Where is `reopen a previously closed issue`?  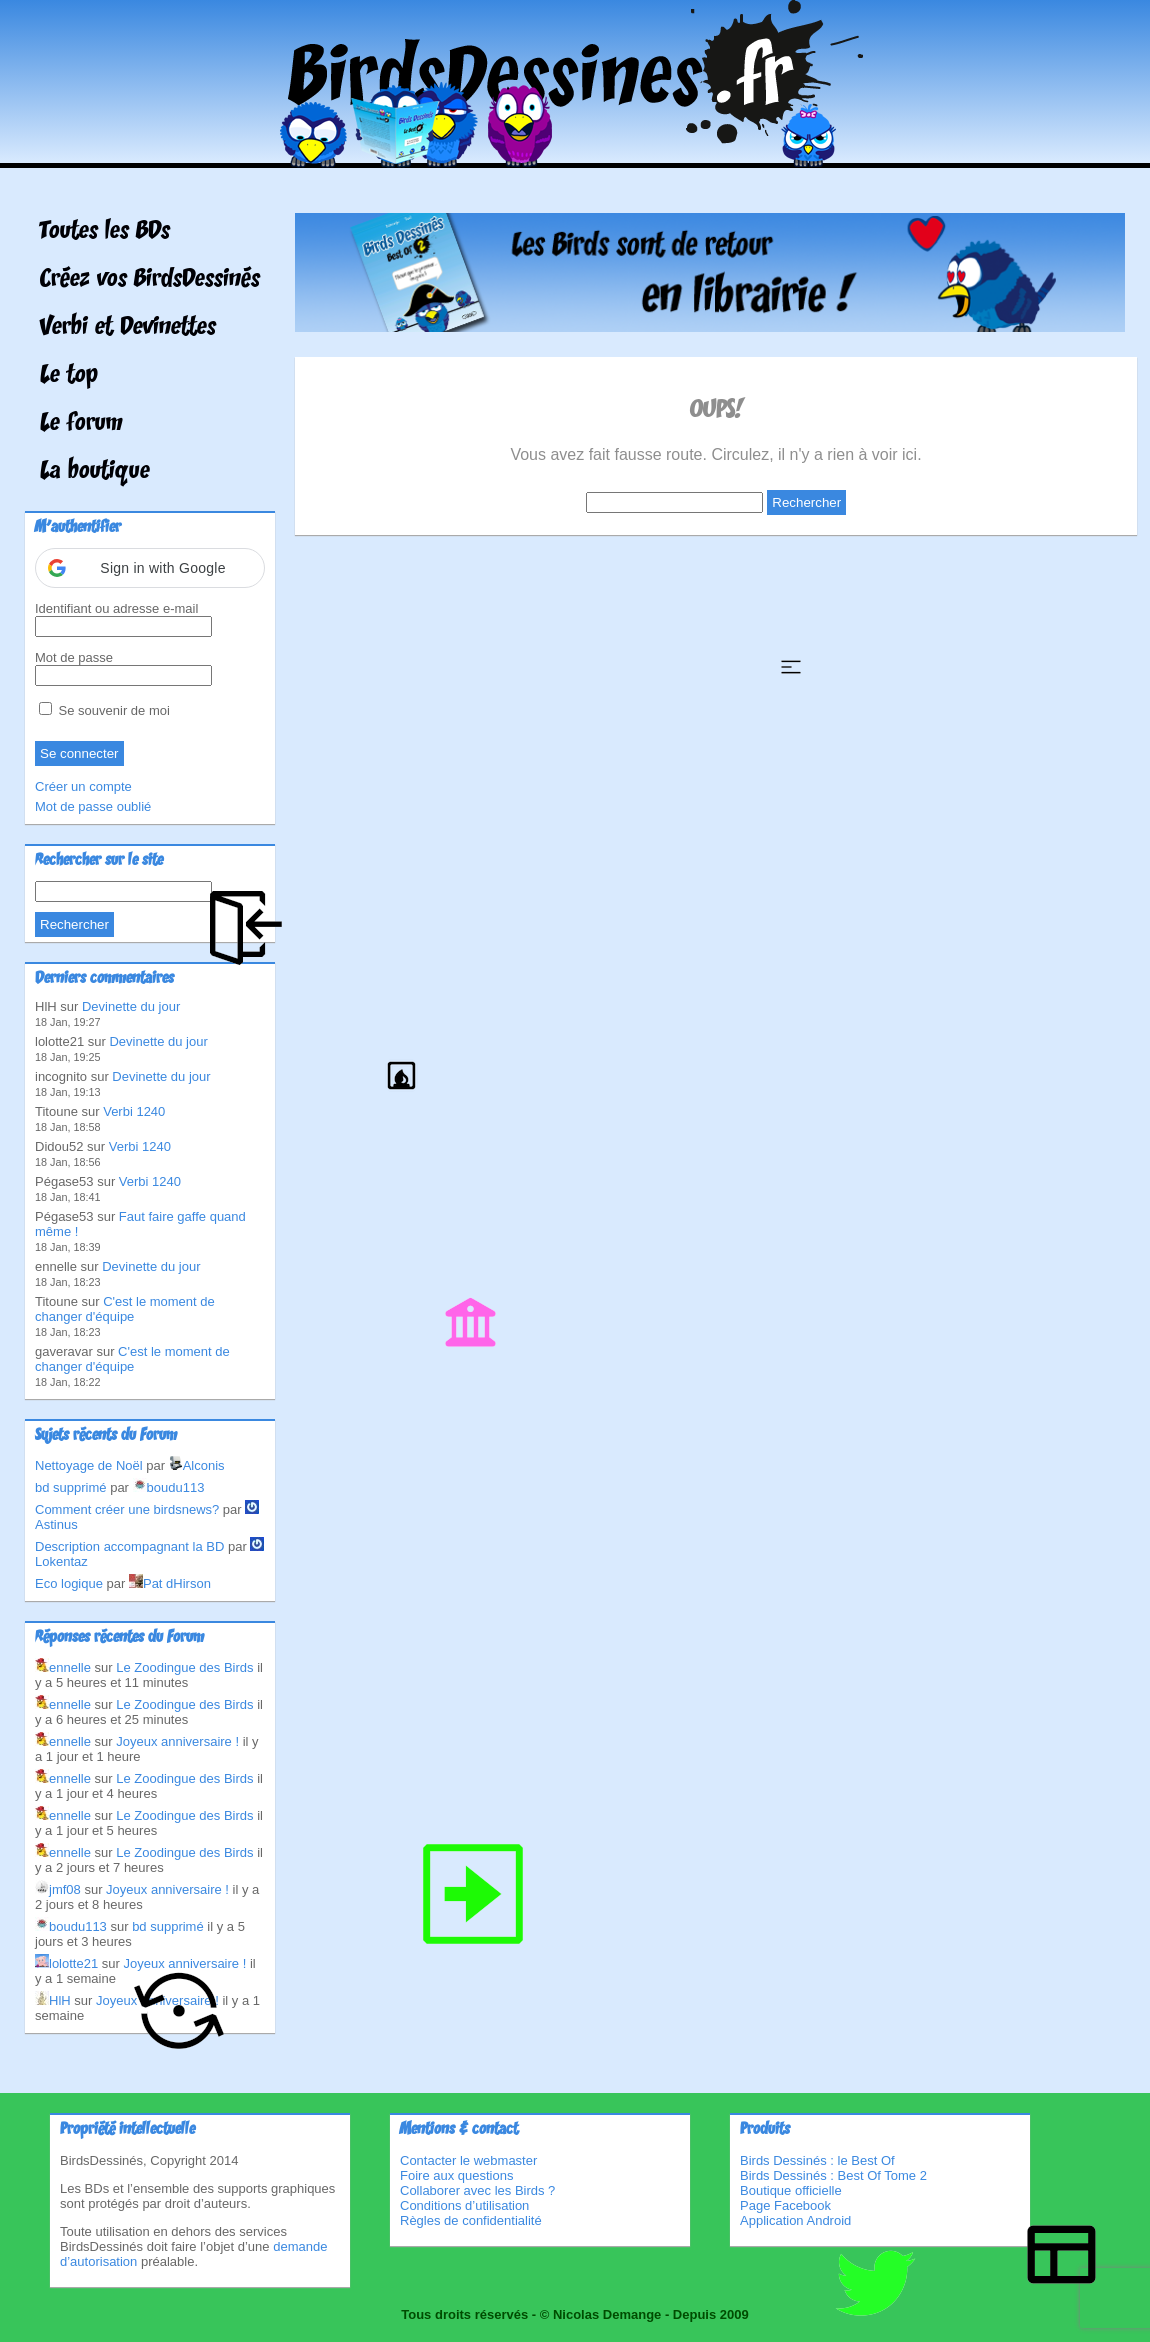 reopen a previously closed issue is located at coordinates (180, 2013).